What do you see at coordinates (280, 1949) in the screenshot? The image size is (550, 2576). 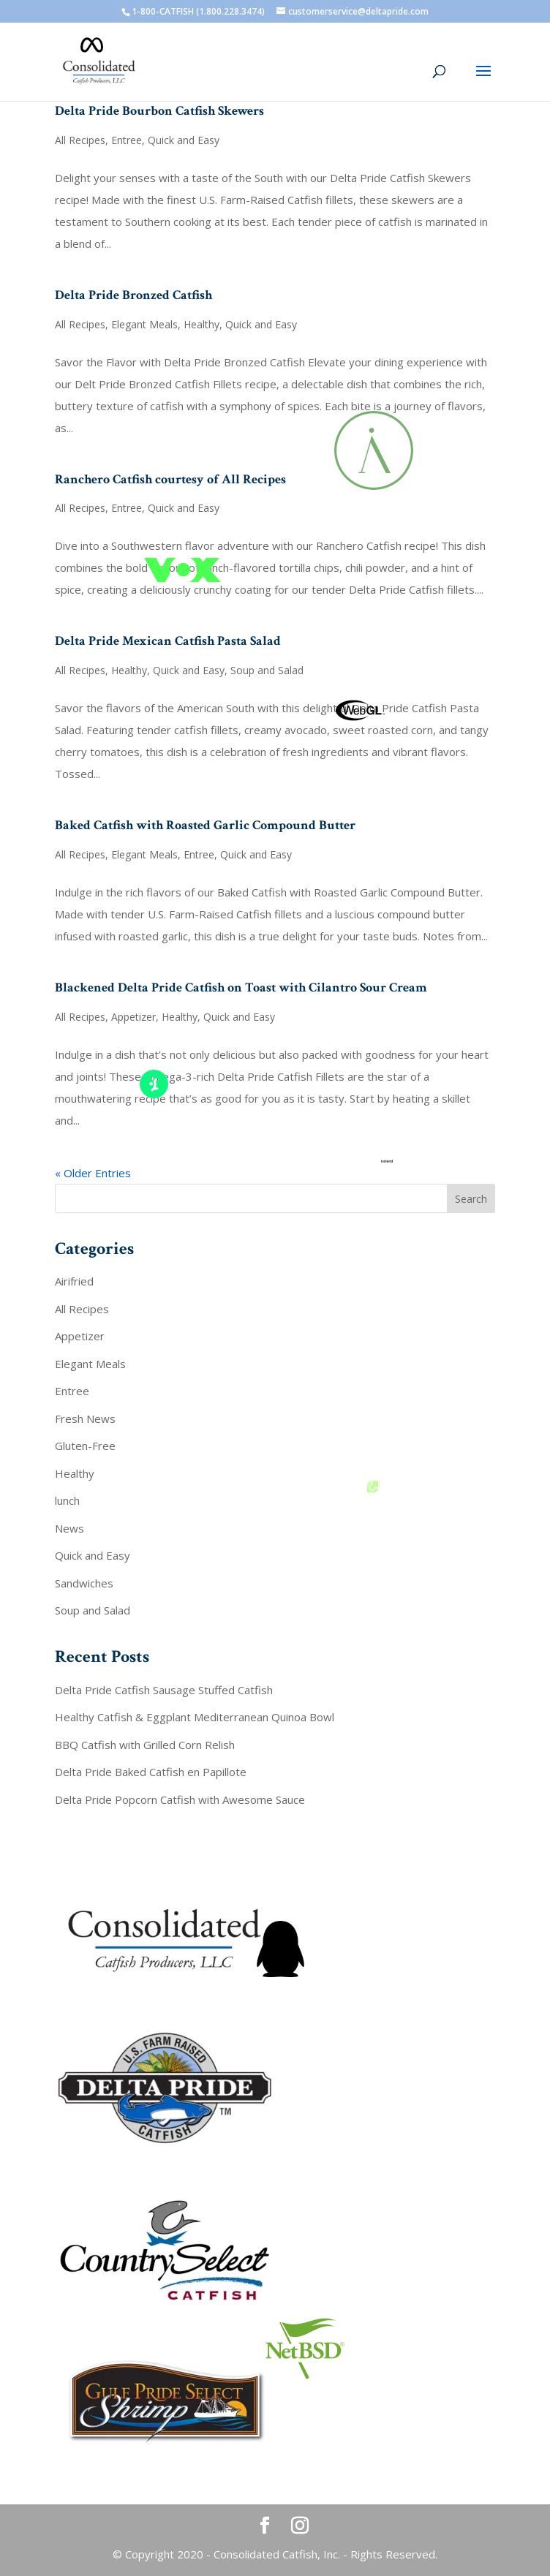 I see `open QQ messaging app` at bounding box center [280, 1949].